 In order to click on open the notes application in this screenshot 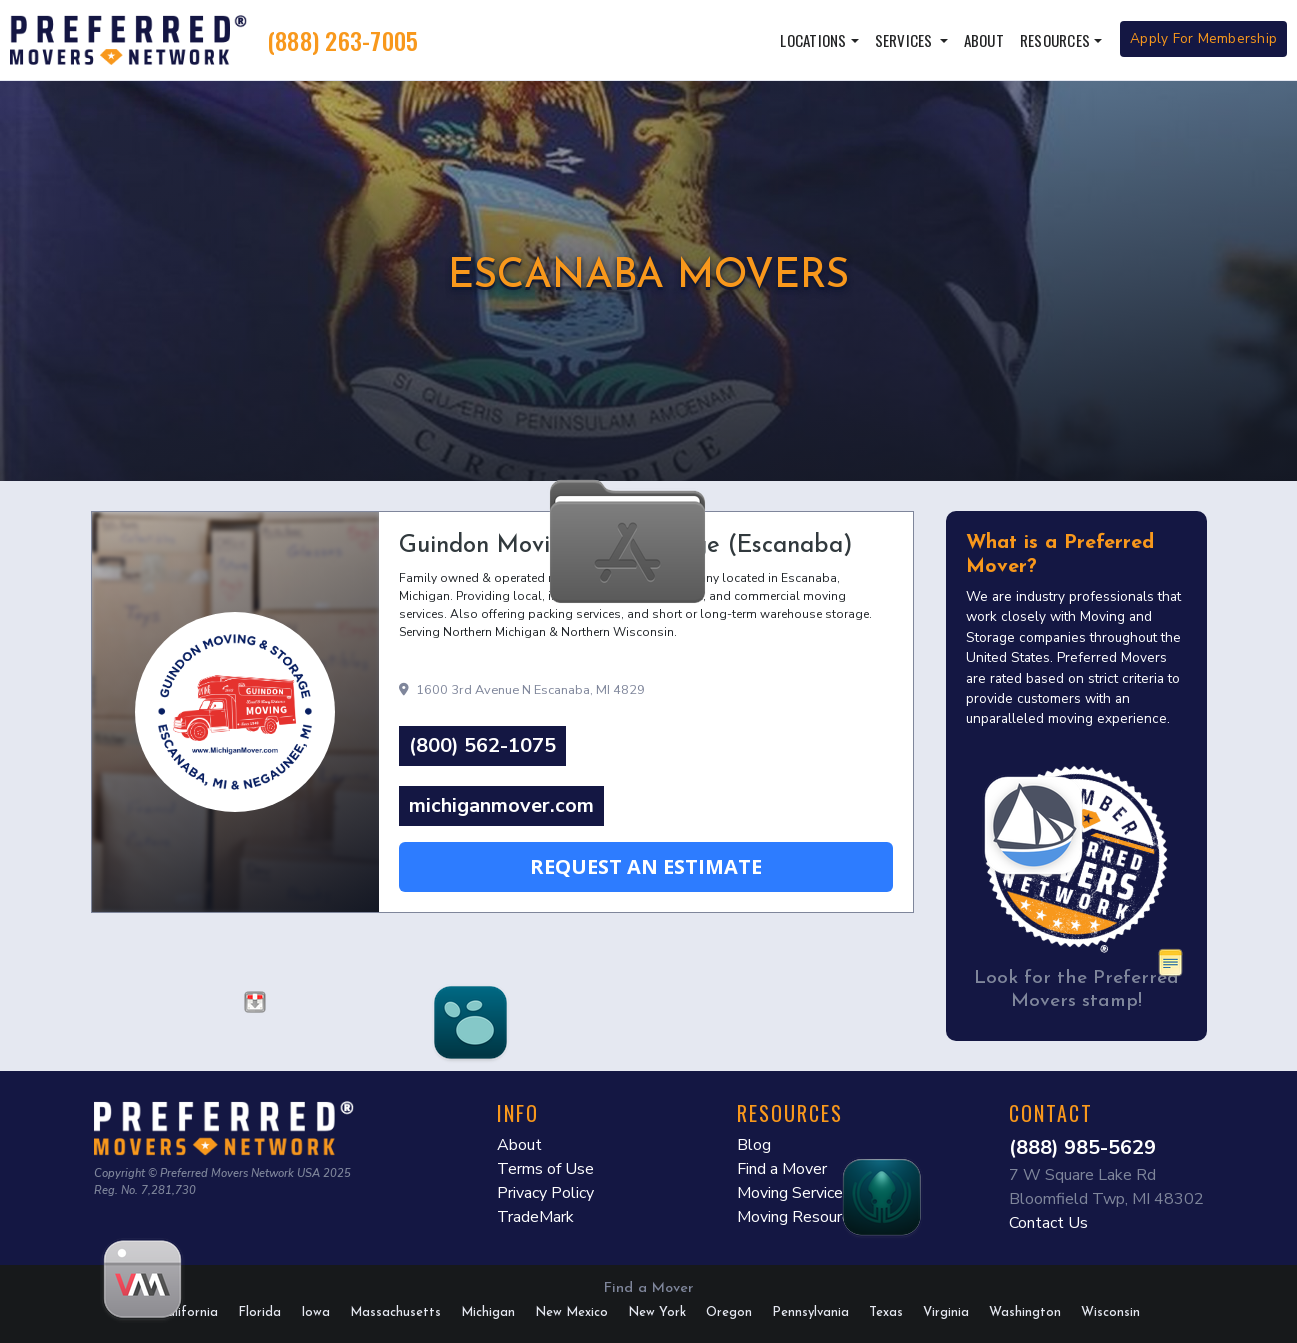, I will do `click(1170, 962)`.